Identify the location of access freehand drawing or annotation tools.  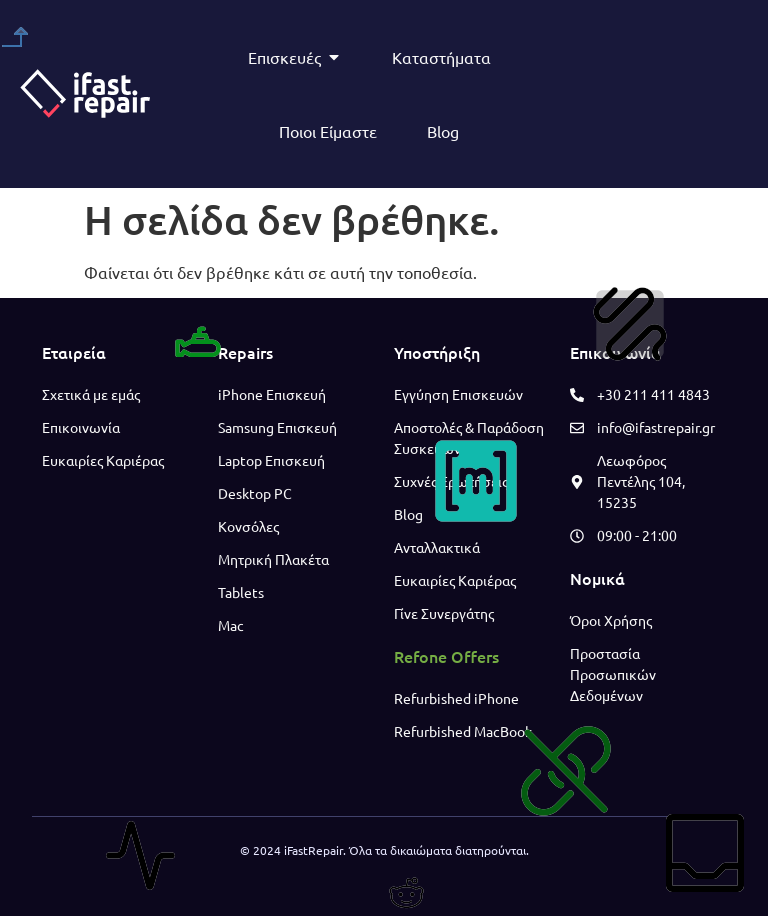
(630, 324).